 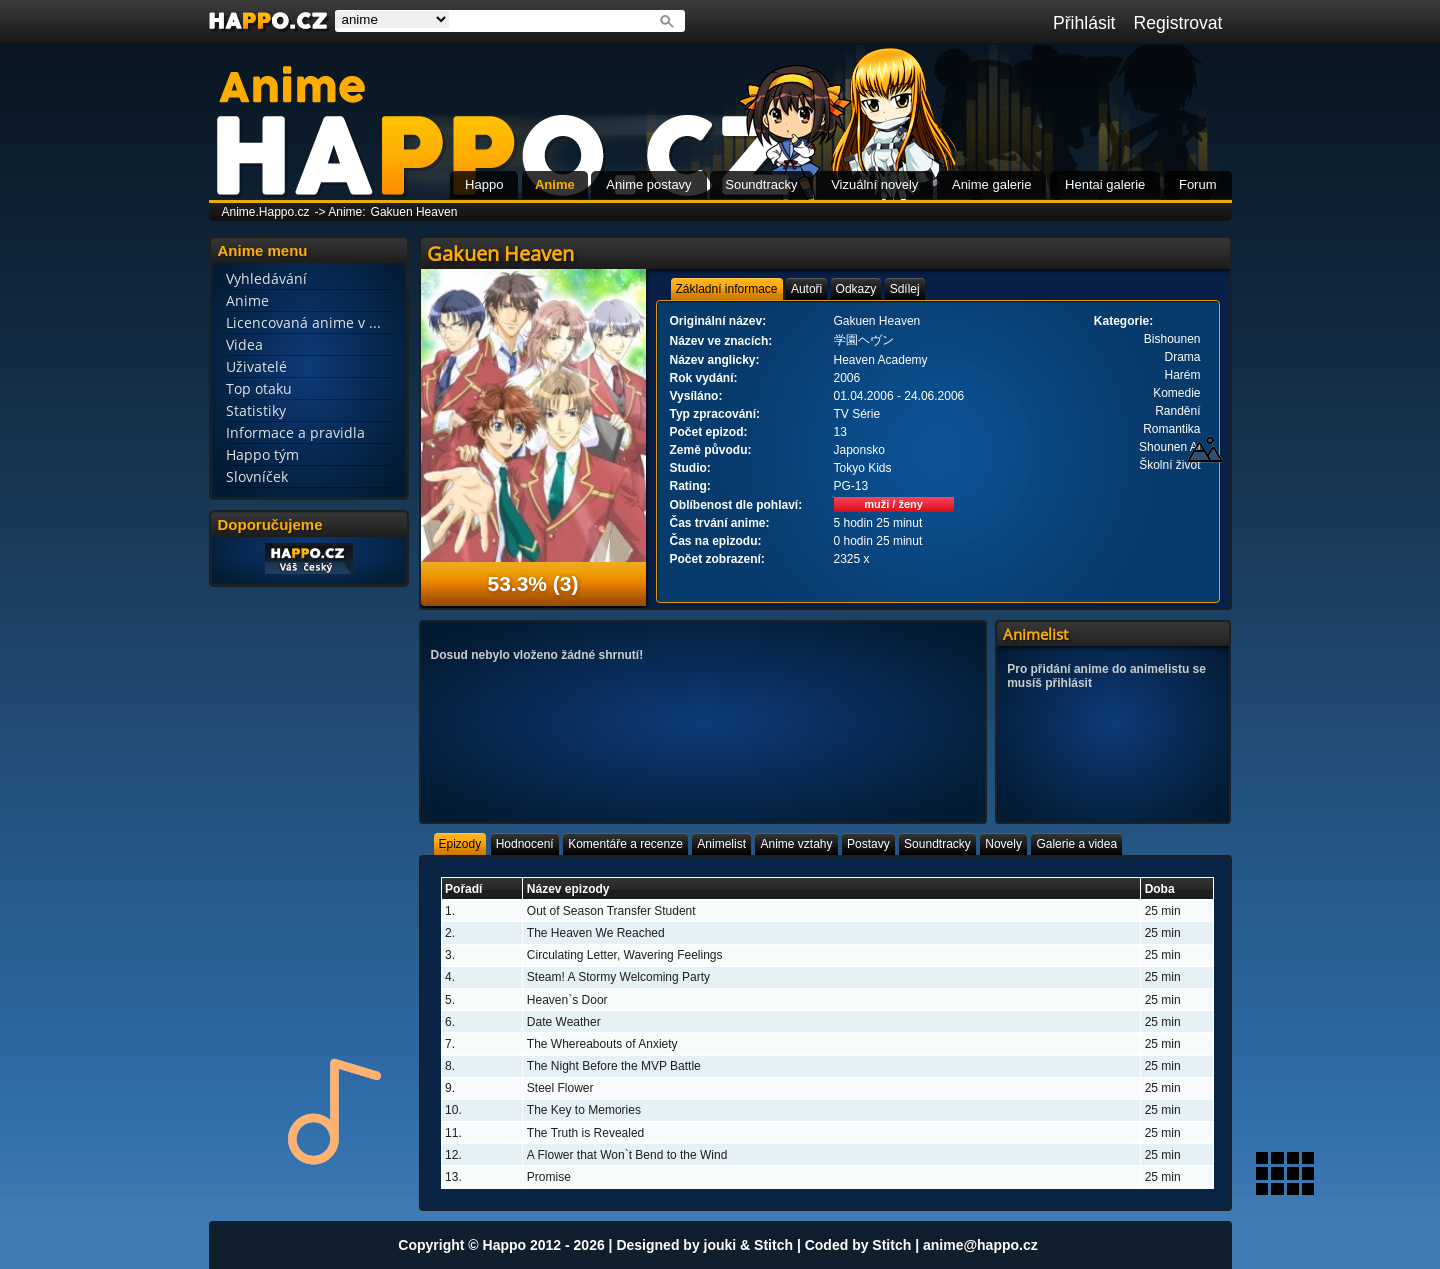 I want to click on switch to comfortable grid view, so click(x=1283, y=1173).